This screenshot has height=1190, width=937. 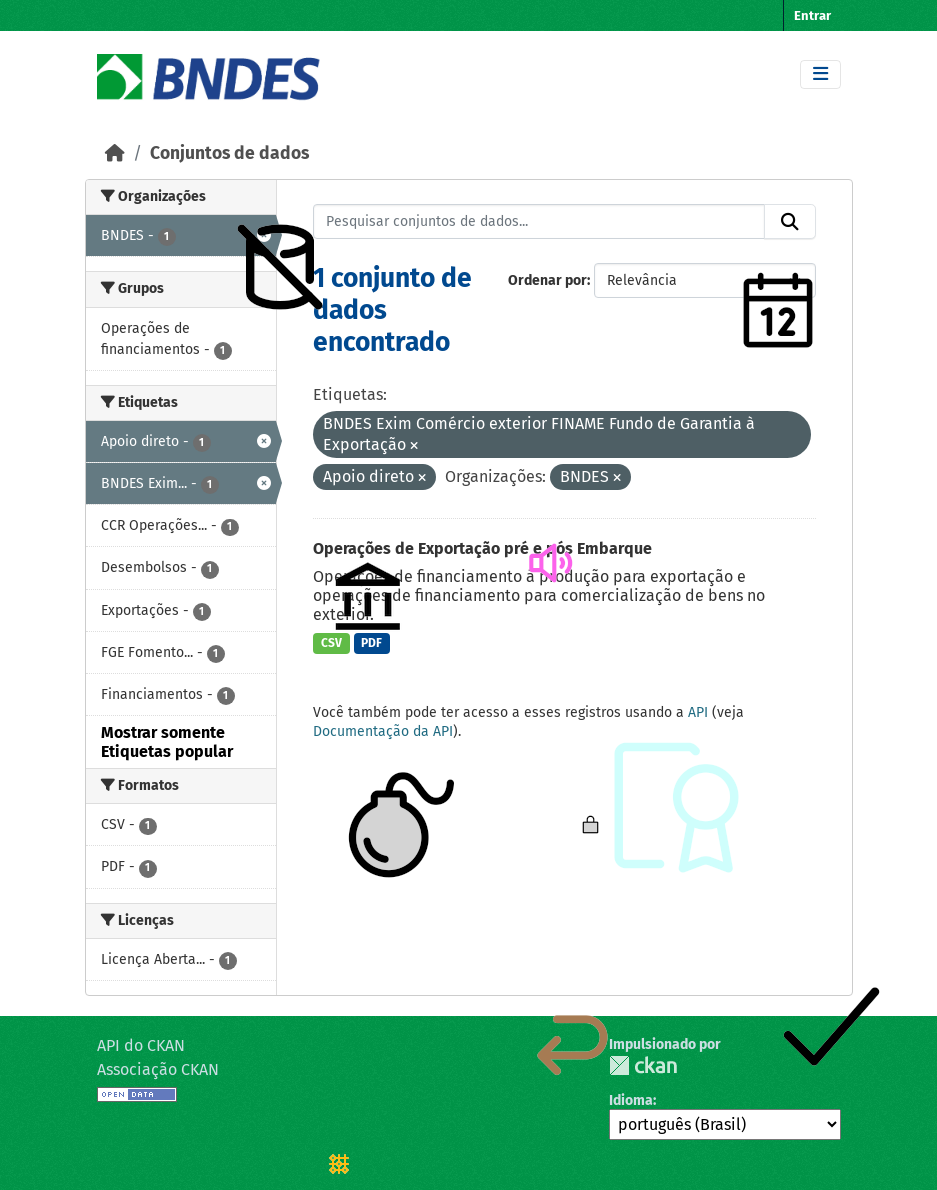 I want to click on undo or go back to previous state, so click(x=572, y=1042).